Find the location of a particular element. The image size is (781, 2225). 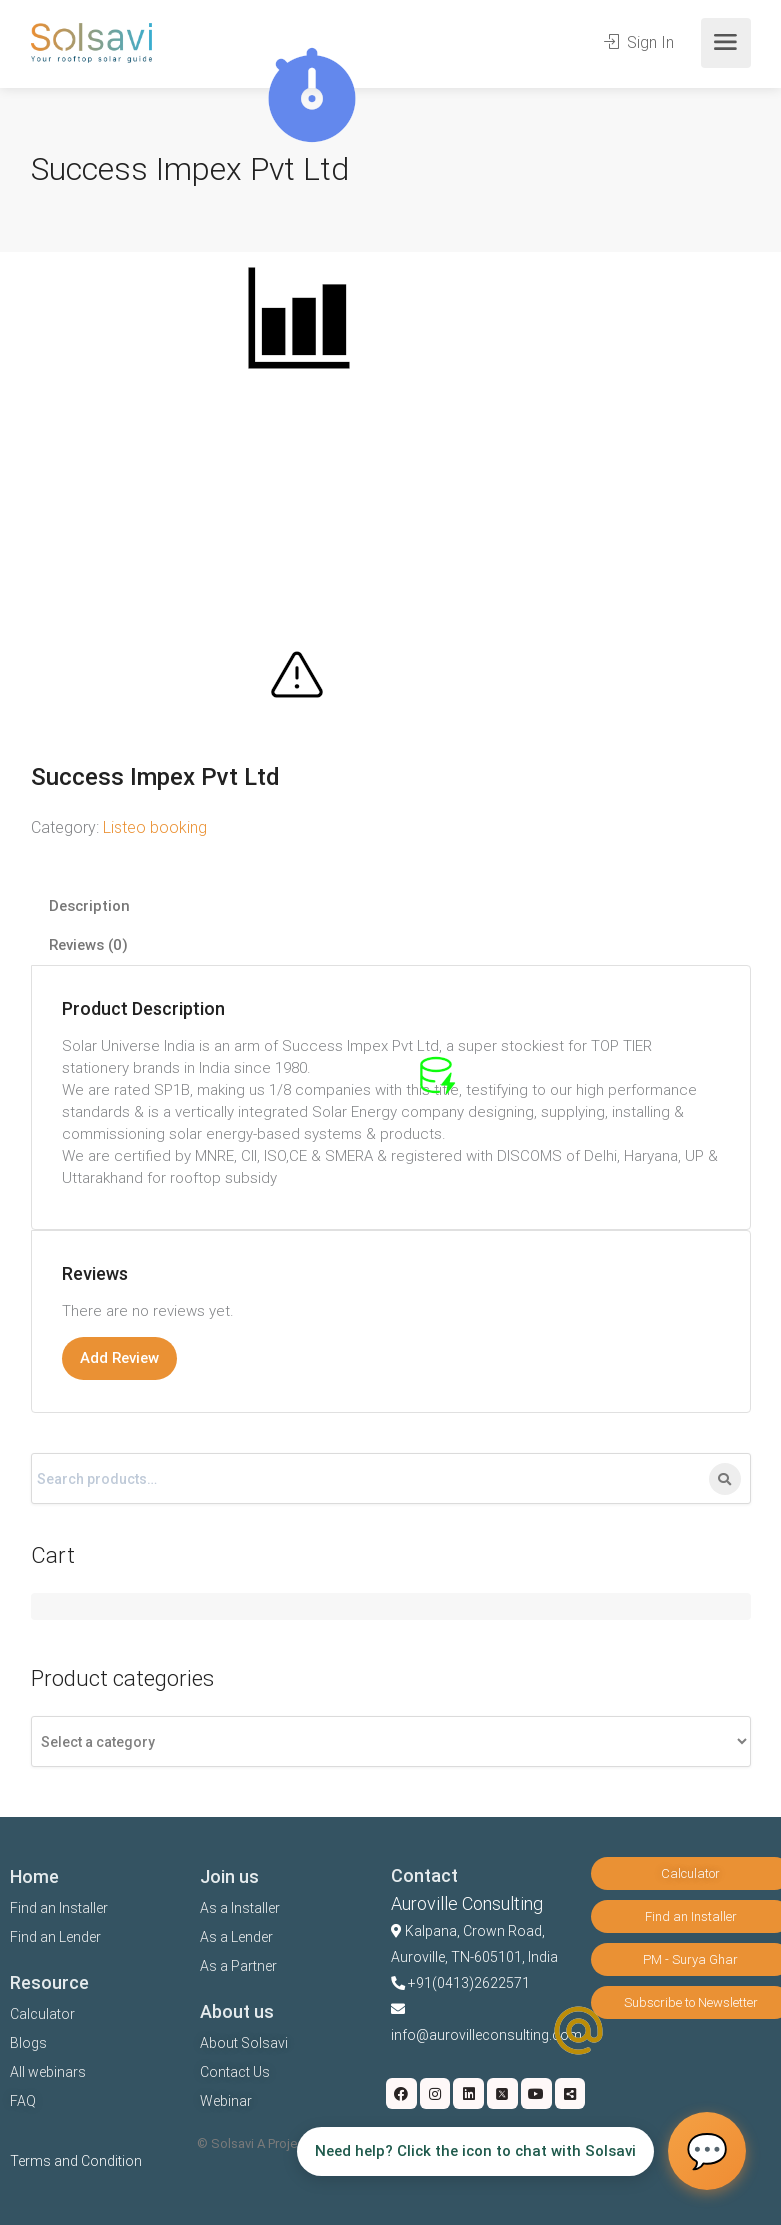

indicates a warning or caution state is located at coordinates (297, 674).